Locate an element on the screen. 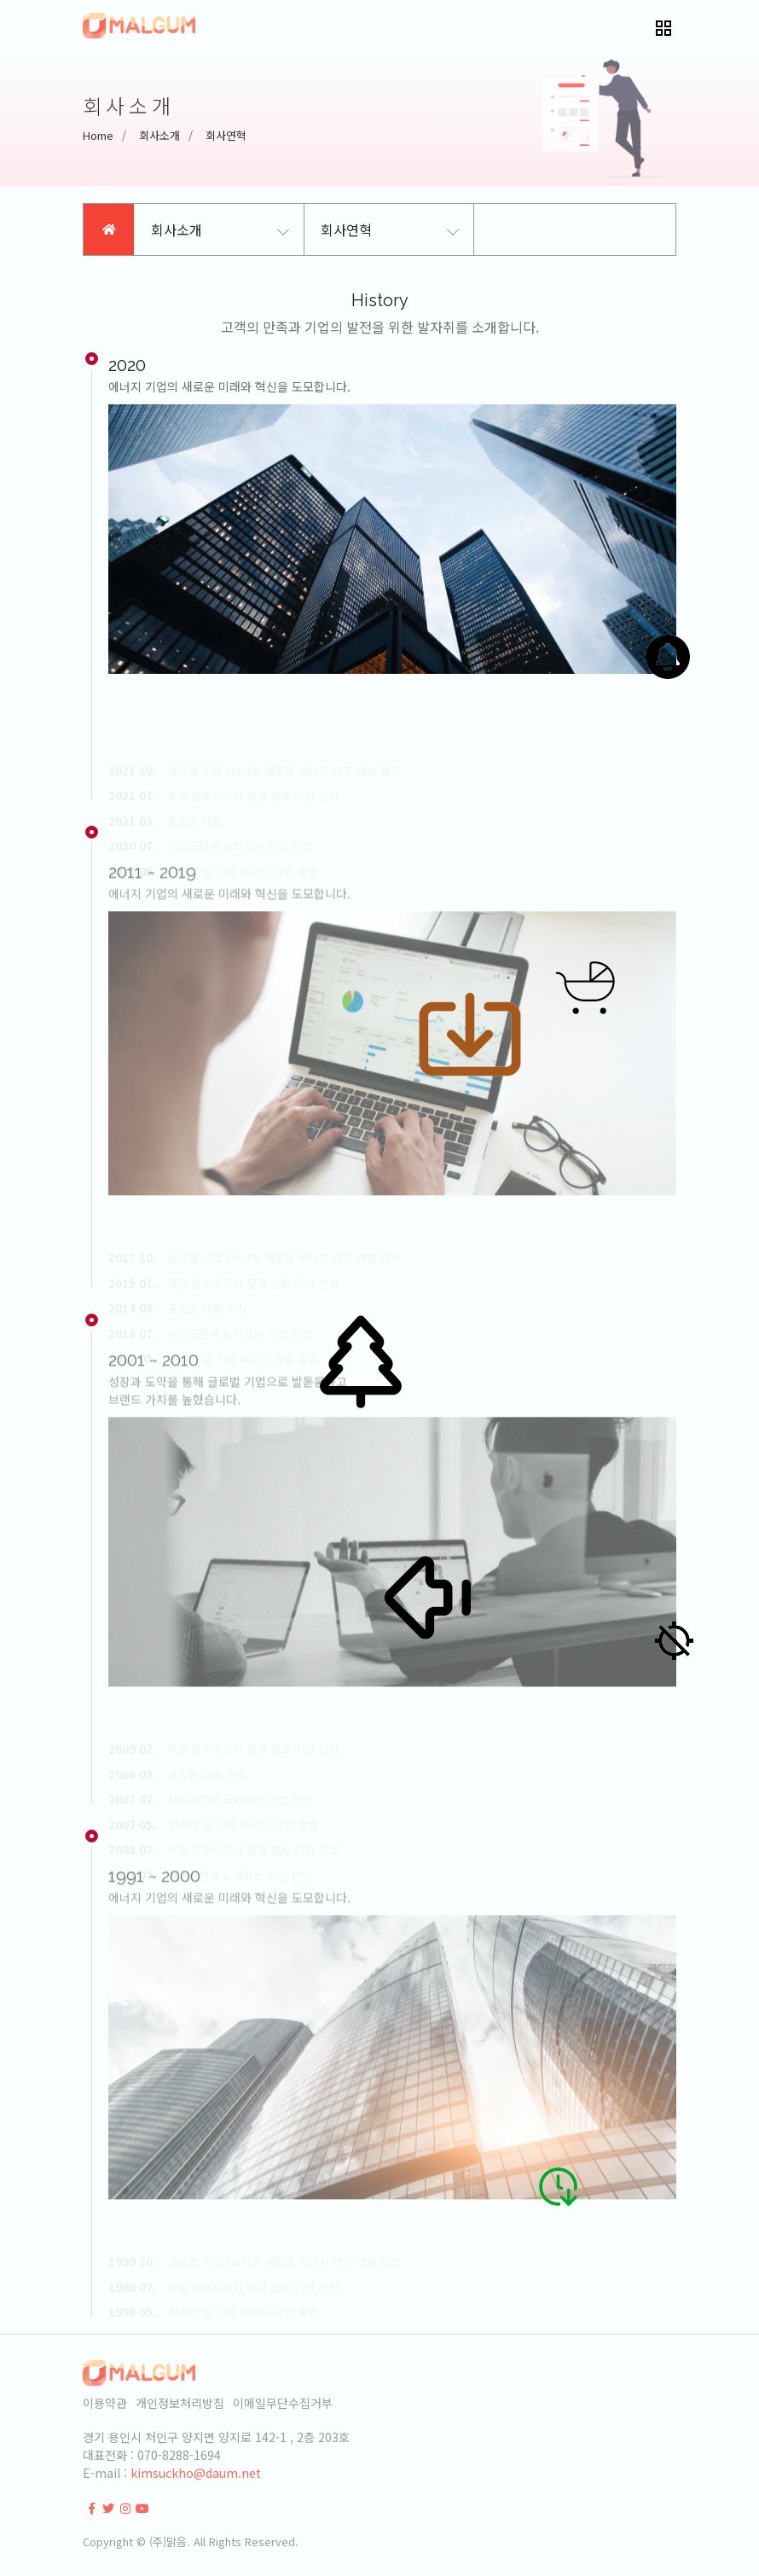 The image size is (759, 2576). view notifications is located at coordinates (668, 657).